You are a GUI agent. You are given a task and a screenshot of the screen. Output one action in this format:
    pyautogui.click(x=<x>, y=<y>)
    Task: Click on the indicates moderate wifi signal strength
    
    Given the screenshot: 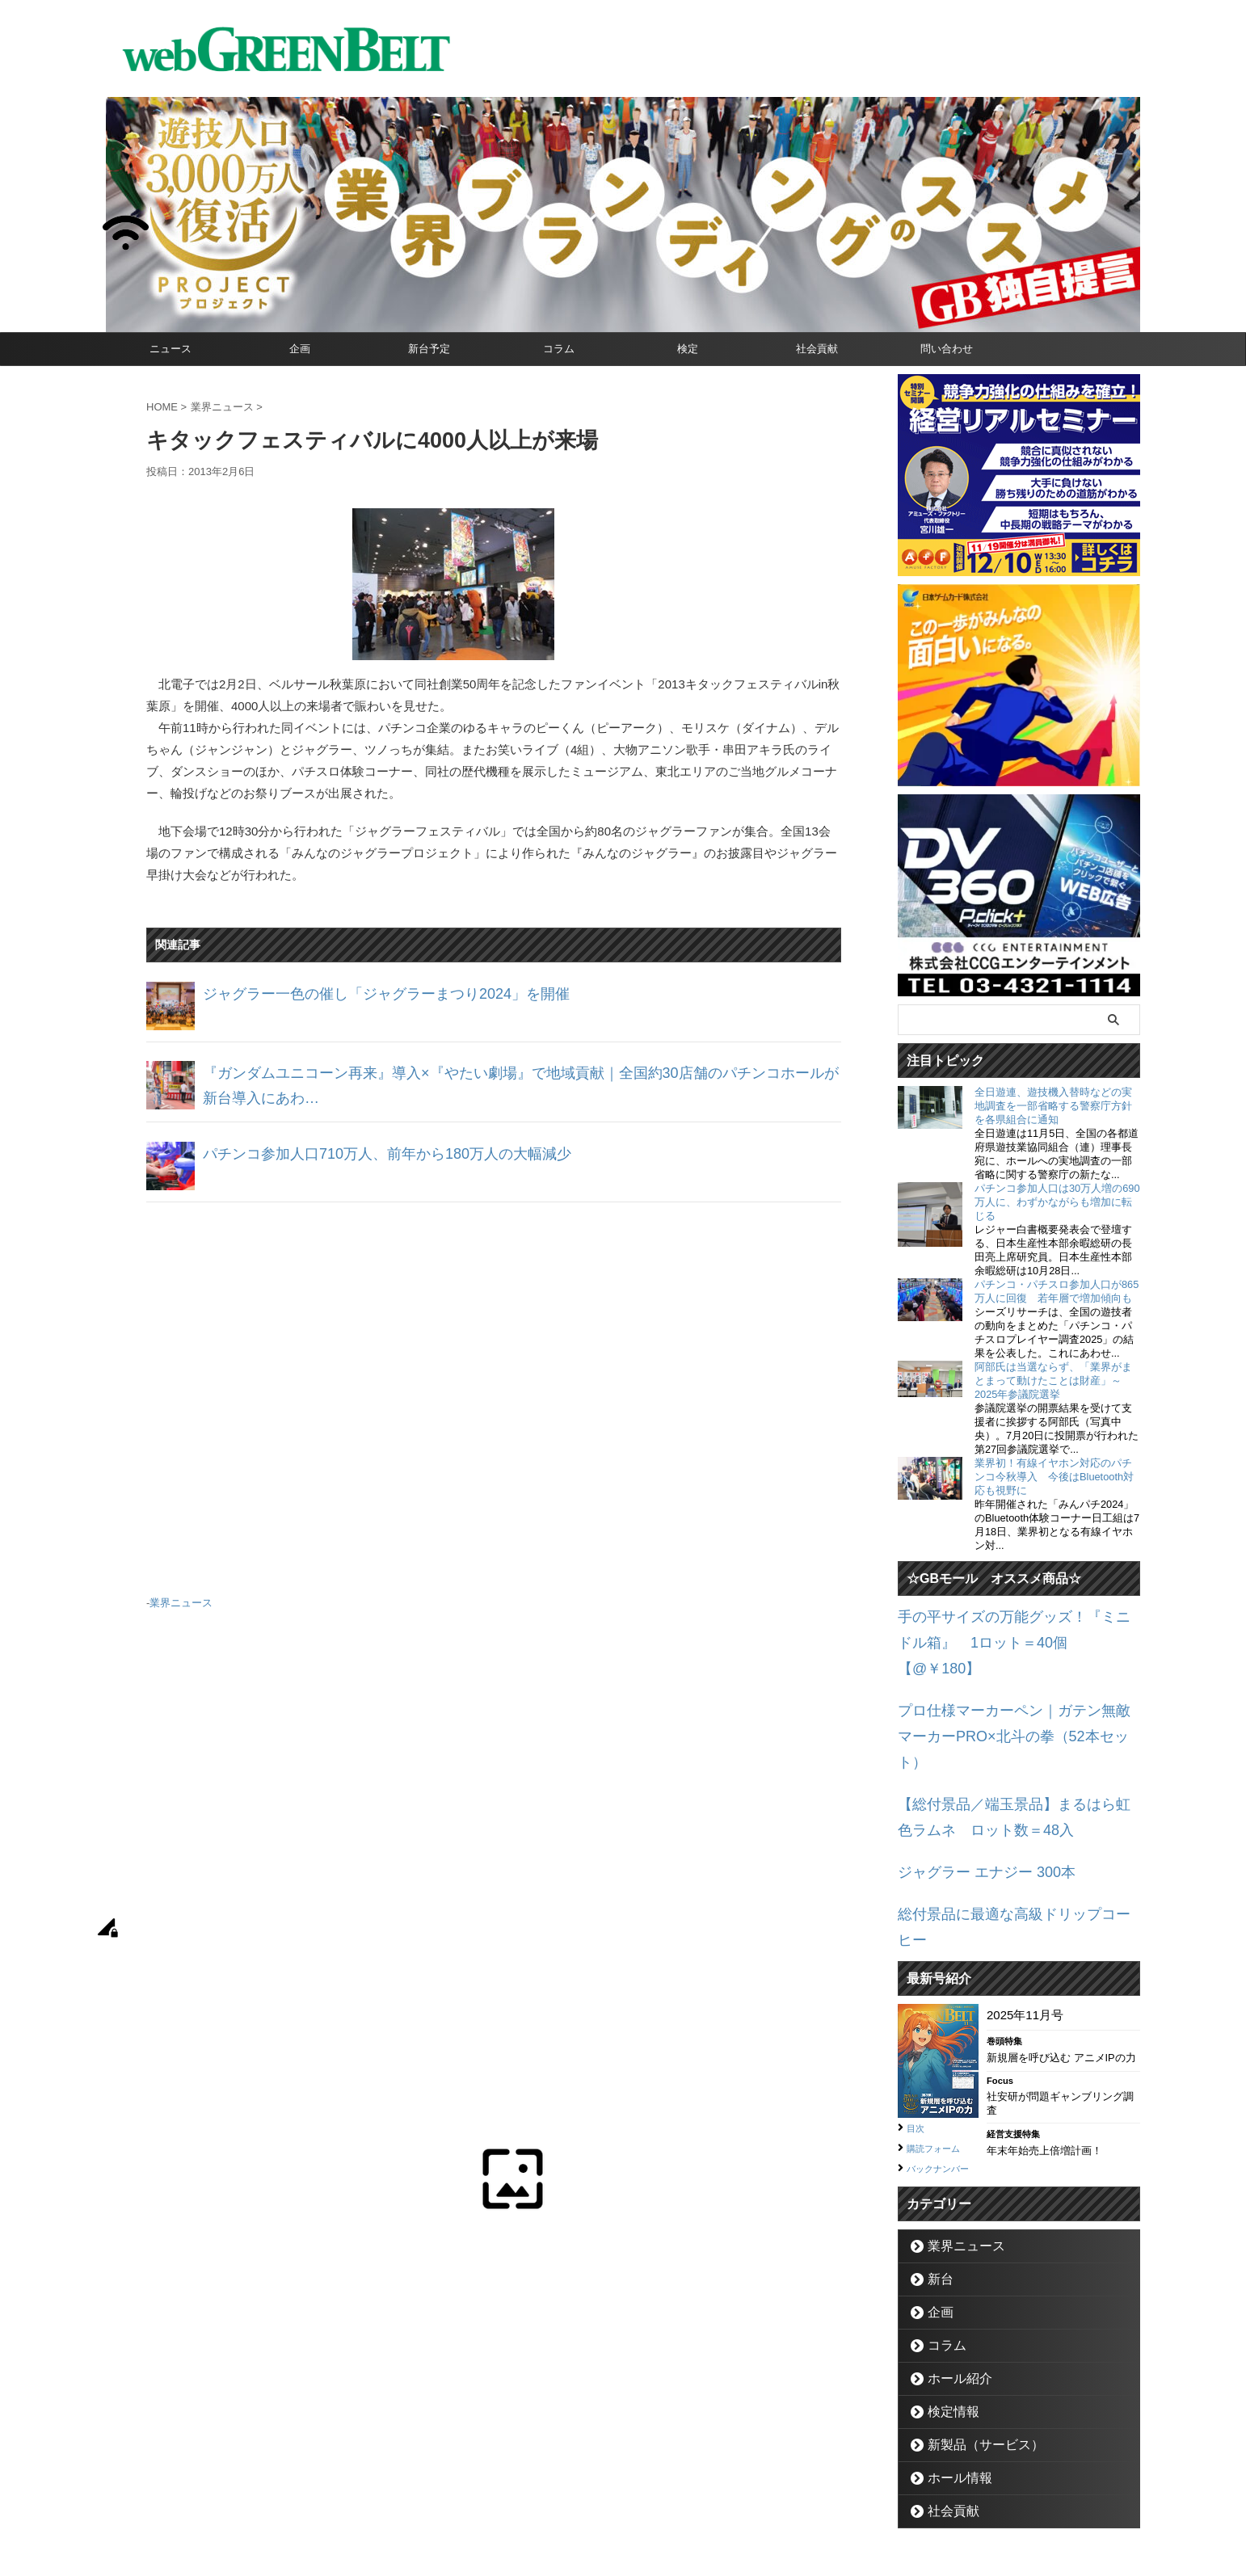 What is the action you would take?
    pyautogui.click(x=125, y=225)
    